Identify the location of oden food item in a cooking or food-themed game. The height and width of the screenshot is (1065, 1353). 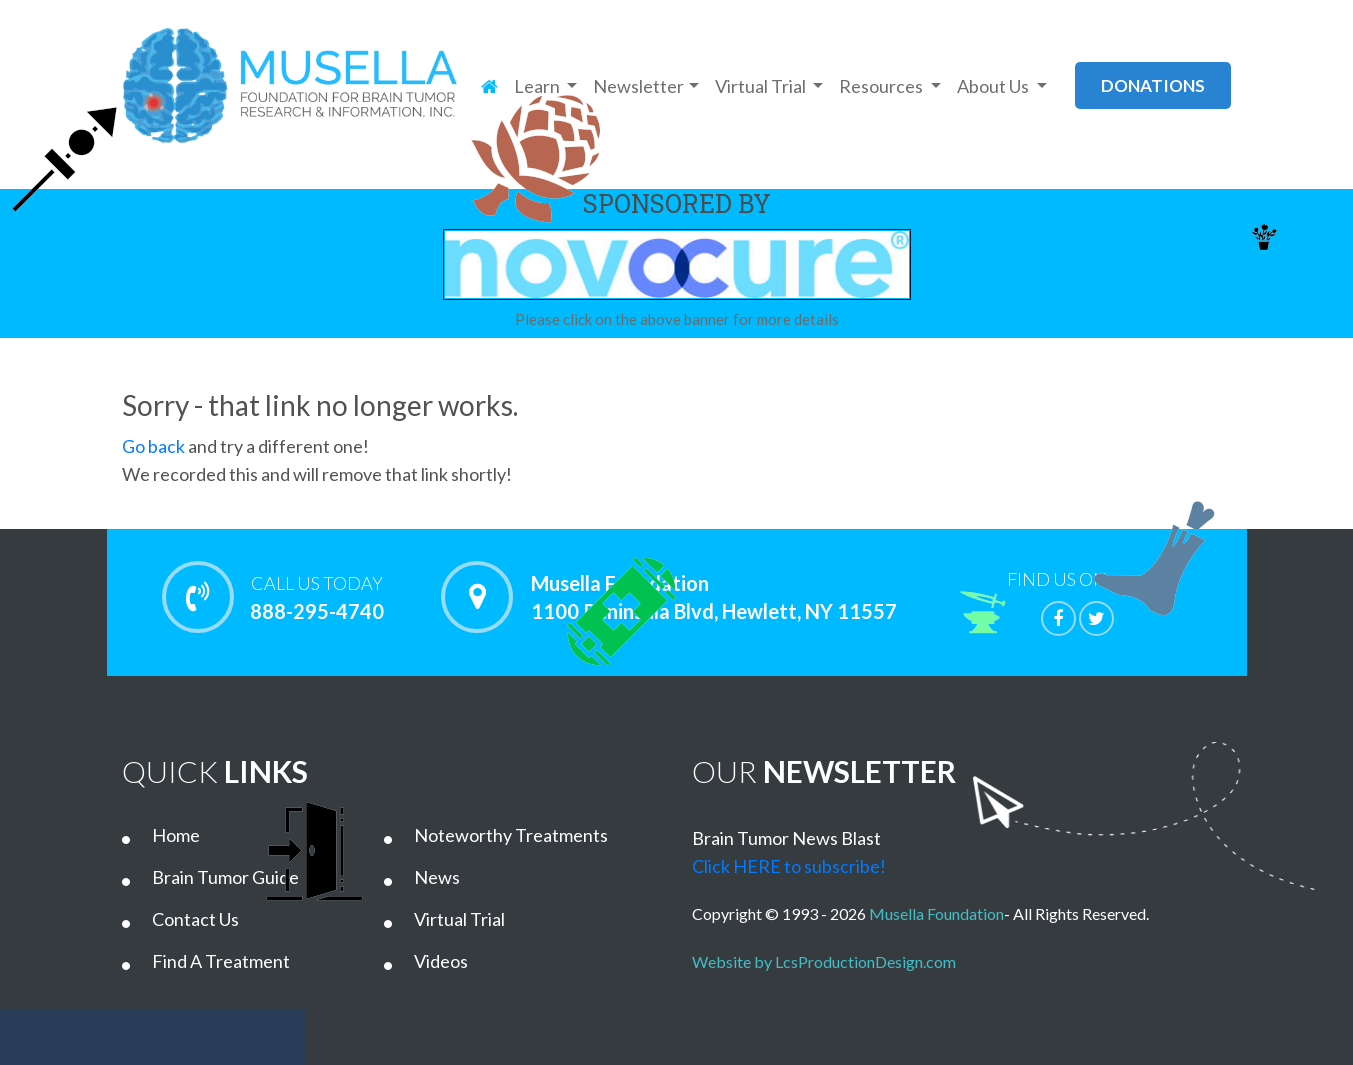
(64, 159).